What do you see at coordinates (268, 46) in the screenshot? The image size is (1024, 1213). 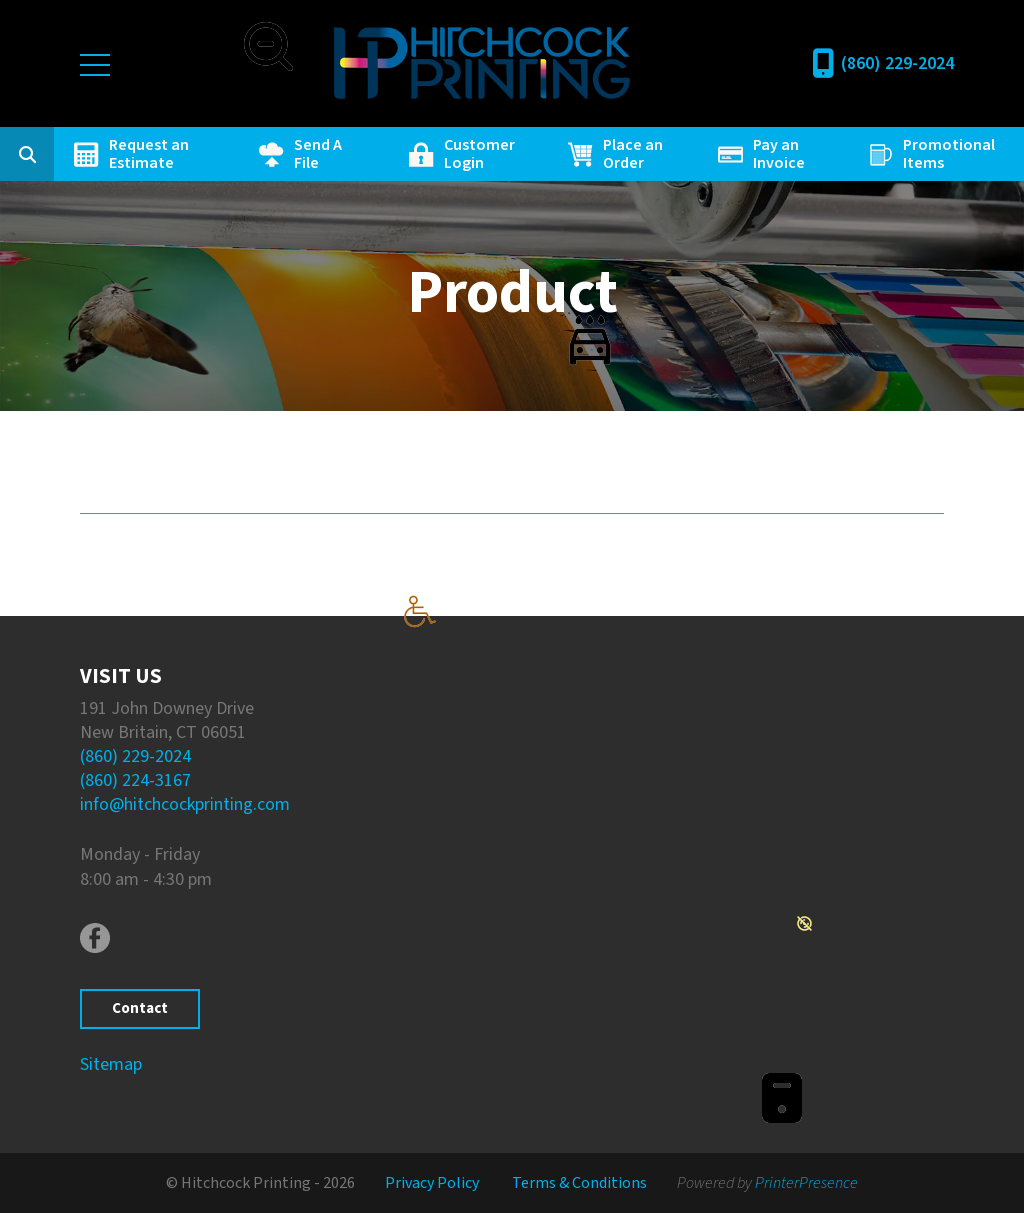 I see `zoom out of the current view` at bounding box center [268, 46].